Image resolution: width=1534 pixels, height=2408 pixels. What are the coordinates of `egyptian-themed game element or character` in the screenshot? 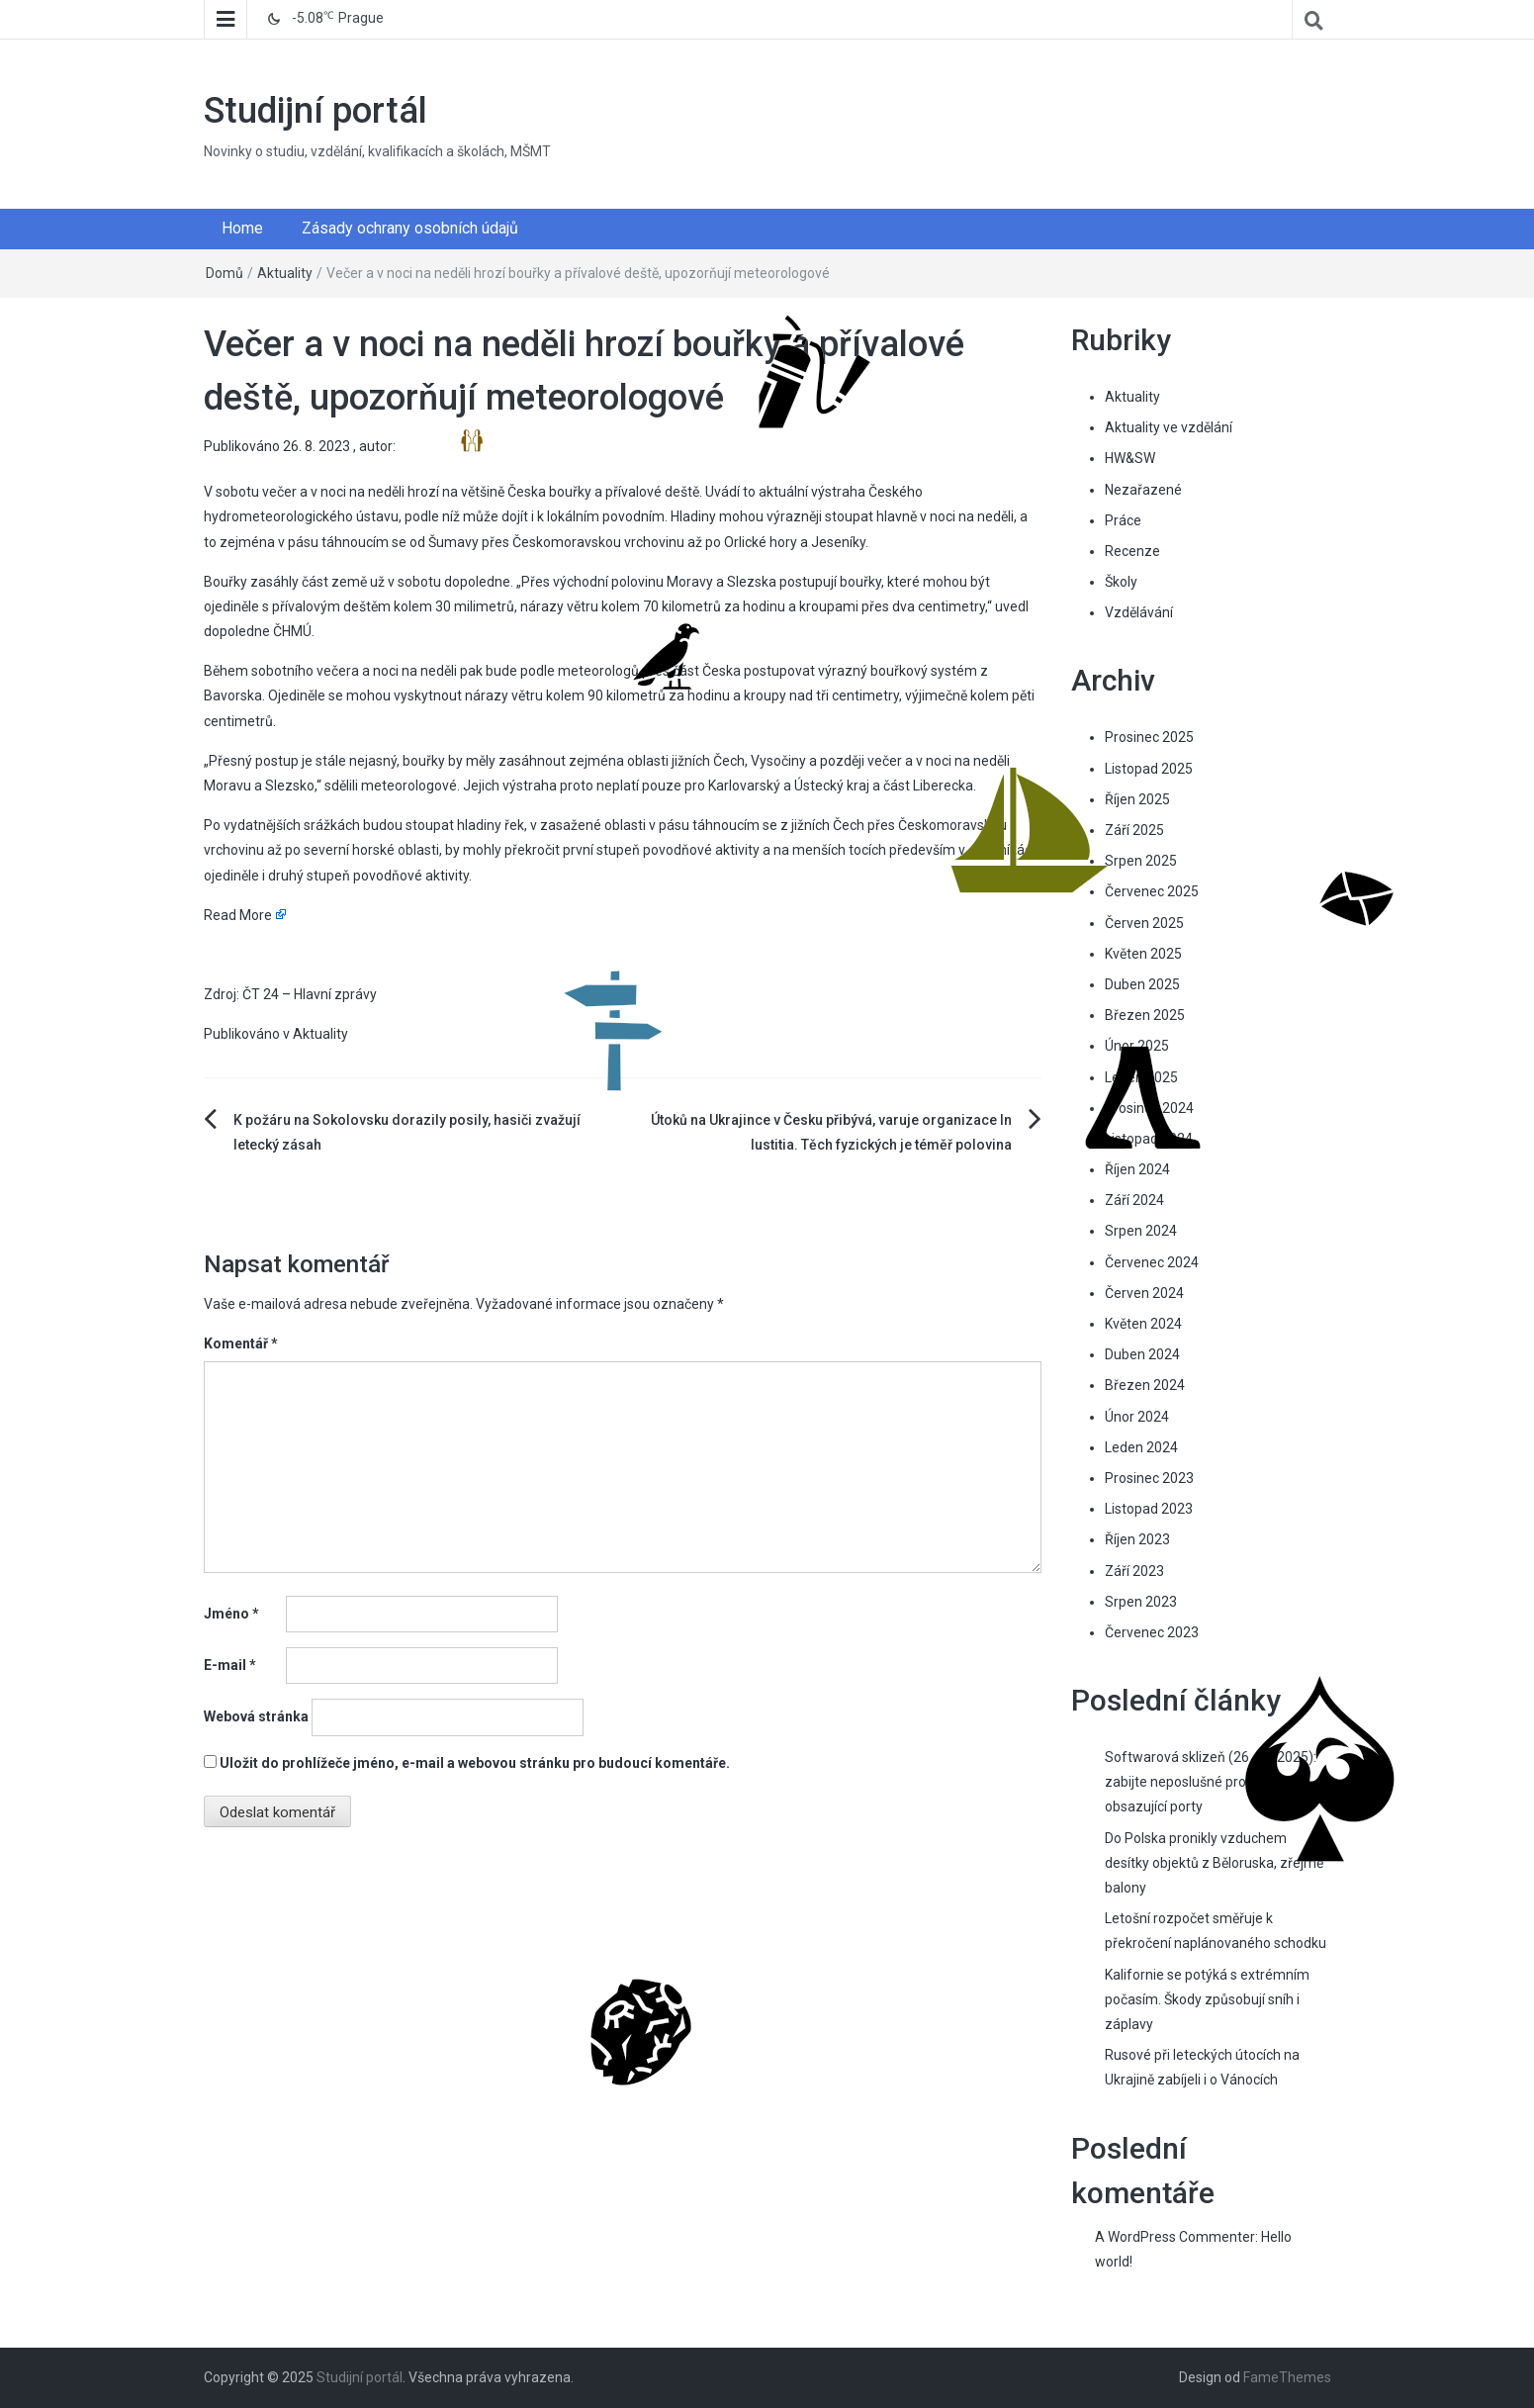 It's located at (666, 656).